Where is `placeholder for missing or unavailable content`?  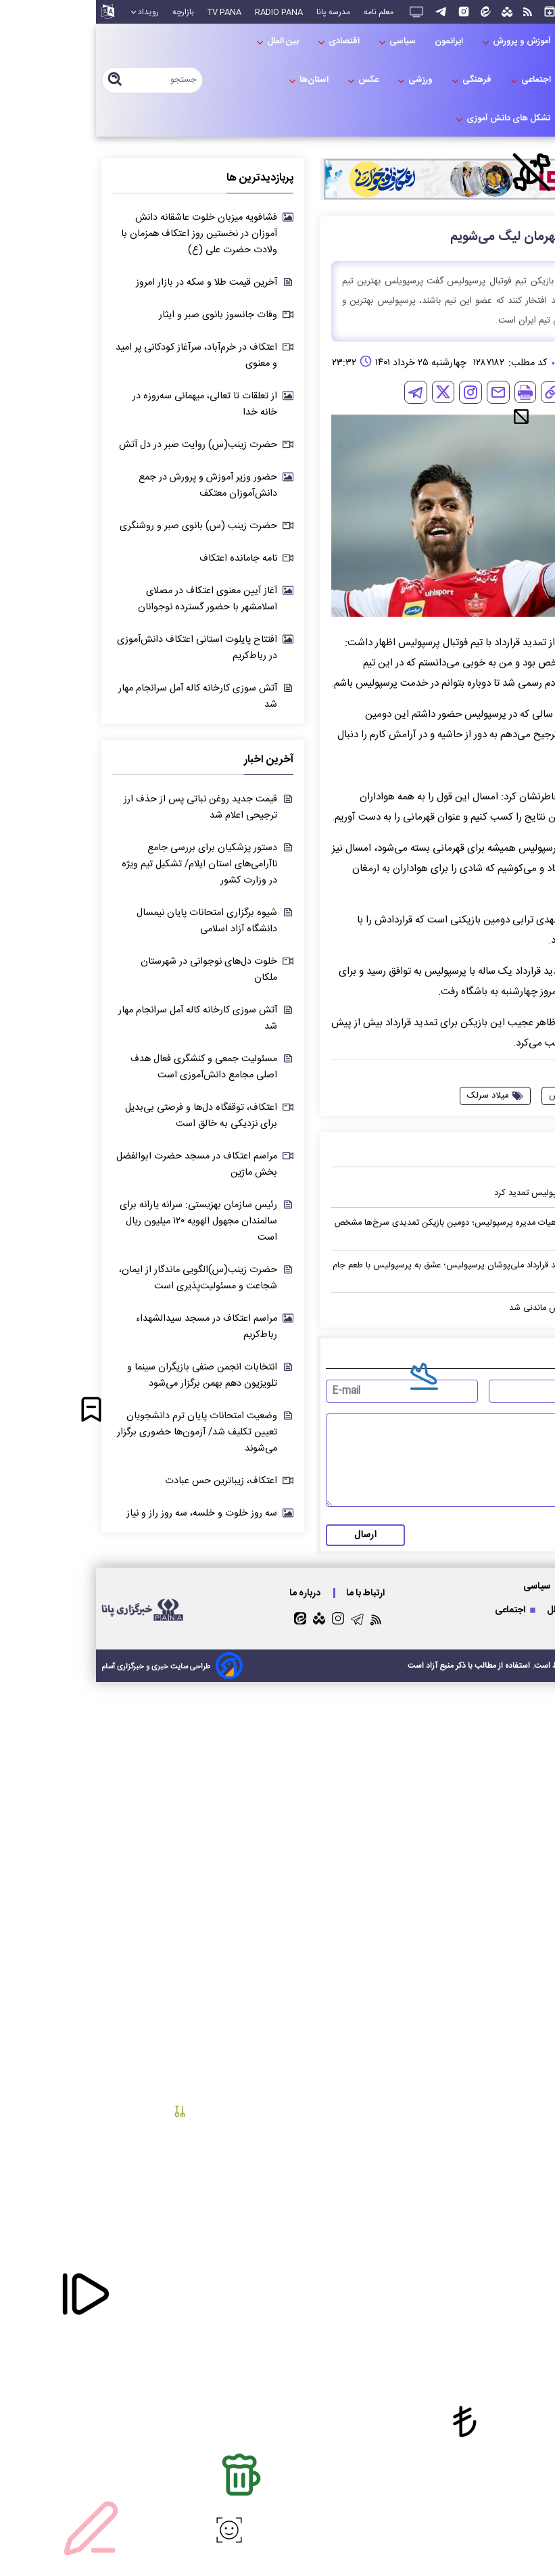
placeholder for missing or unavailable content is located at coordinates (521, 417).